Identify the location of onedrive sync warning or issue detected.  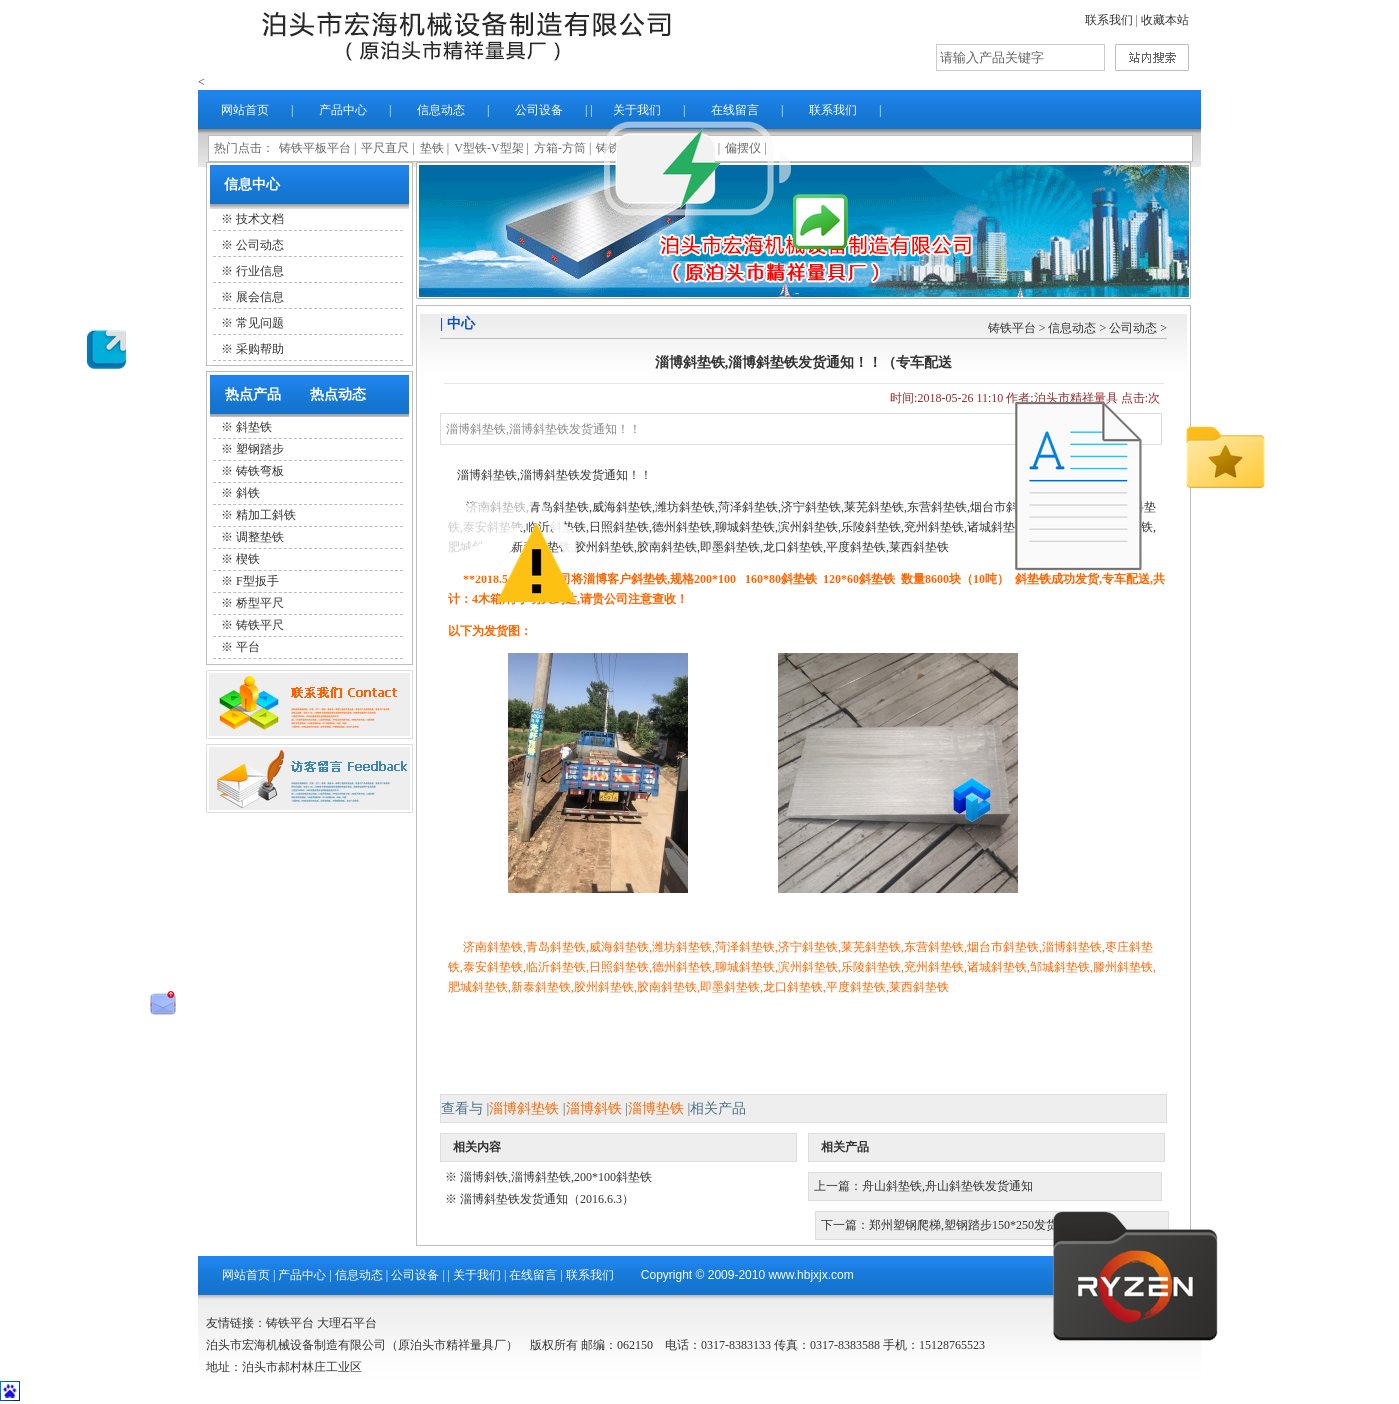
(505, 531).